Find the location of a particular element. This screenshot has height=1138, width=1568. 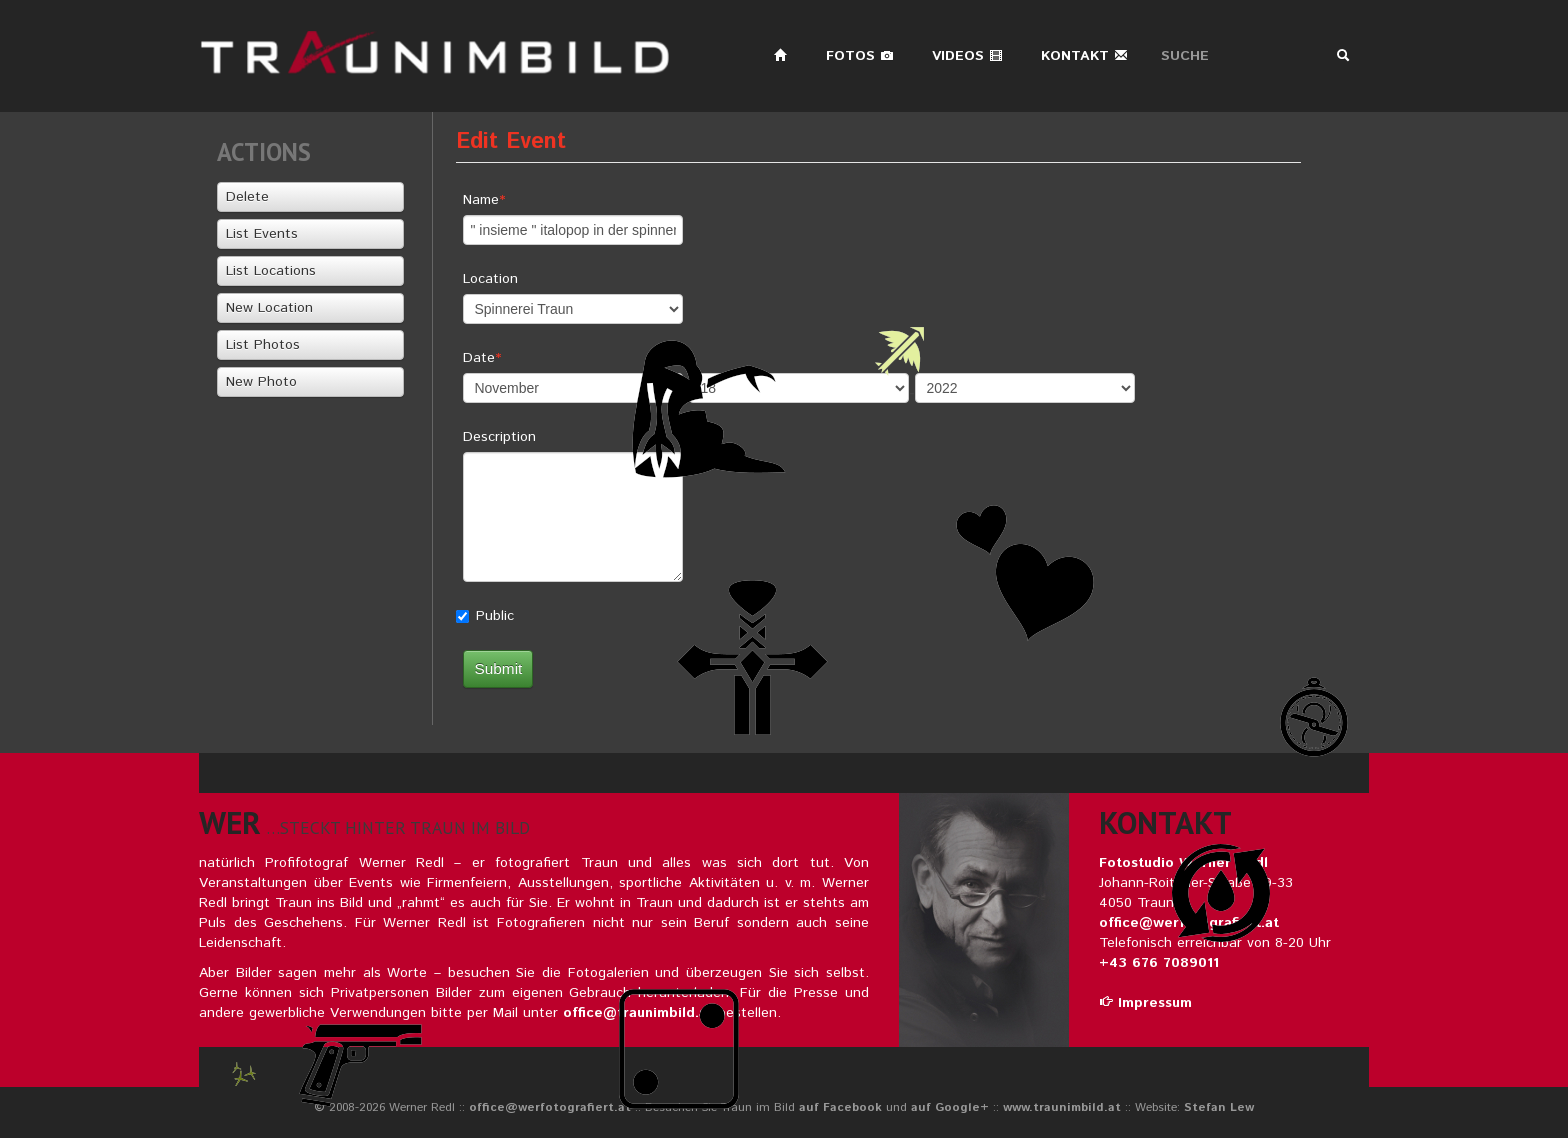

indicates a ranged weapon or archery skill is located at coordinates (899, 351).